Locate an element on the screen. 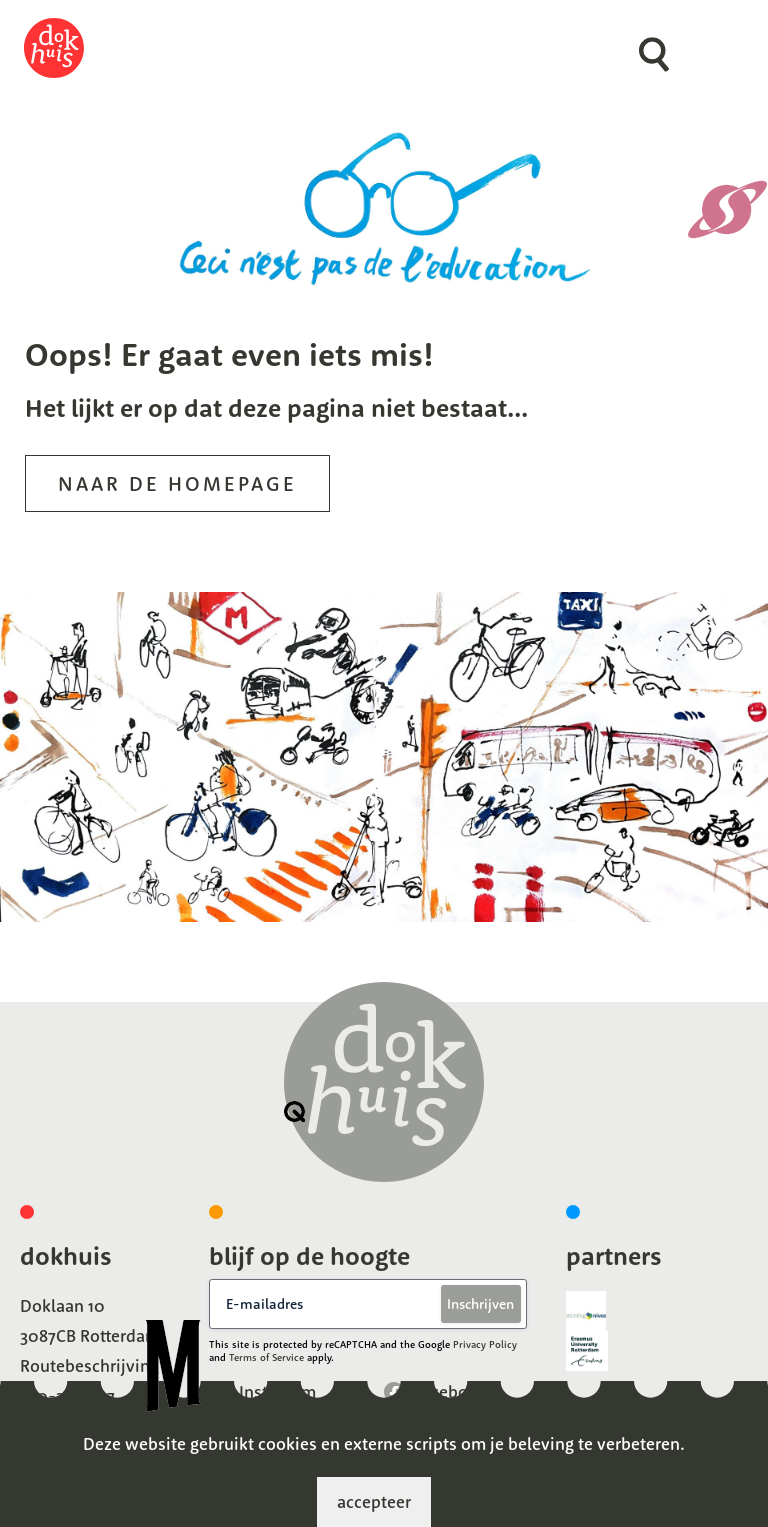 The width and height of the screenshot is (768, 1527). quicktime media player logo is located at coordinates (294, 1111).